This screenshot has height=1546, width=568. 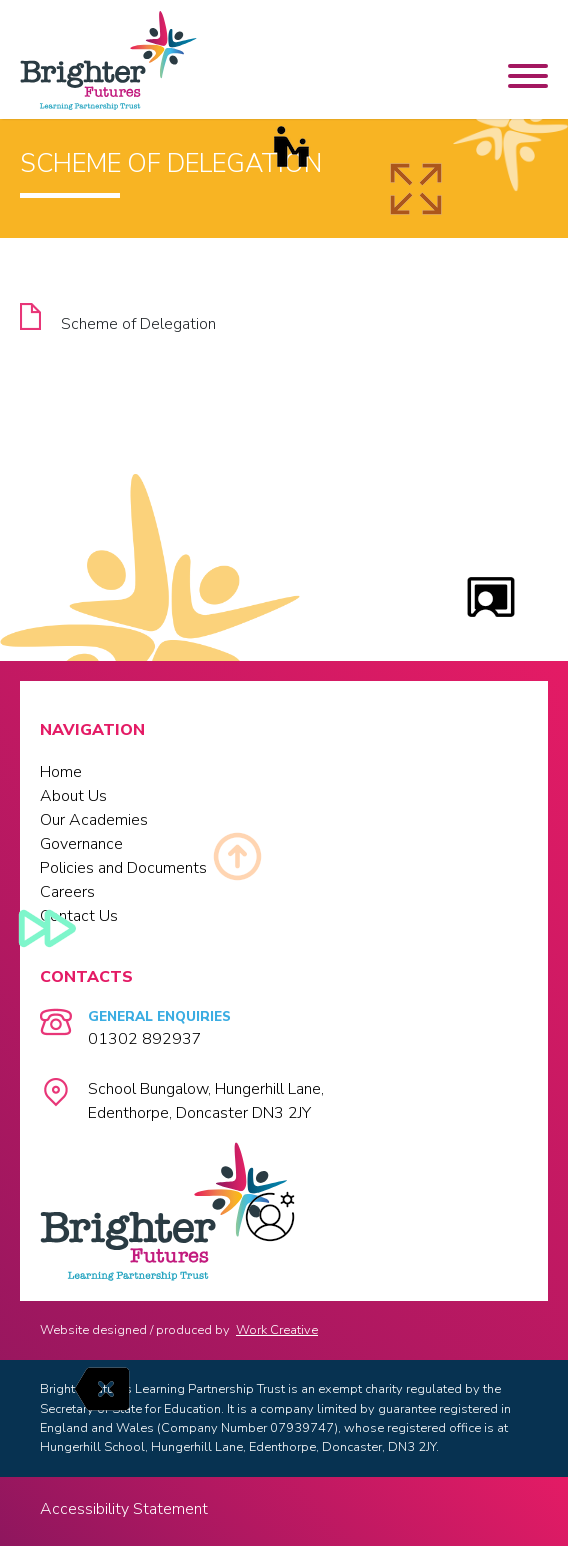 What do you see at coordinates (104, 1389) in the screenshot?
I see `delete the previous character` at bounding box center [104, 1389].